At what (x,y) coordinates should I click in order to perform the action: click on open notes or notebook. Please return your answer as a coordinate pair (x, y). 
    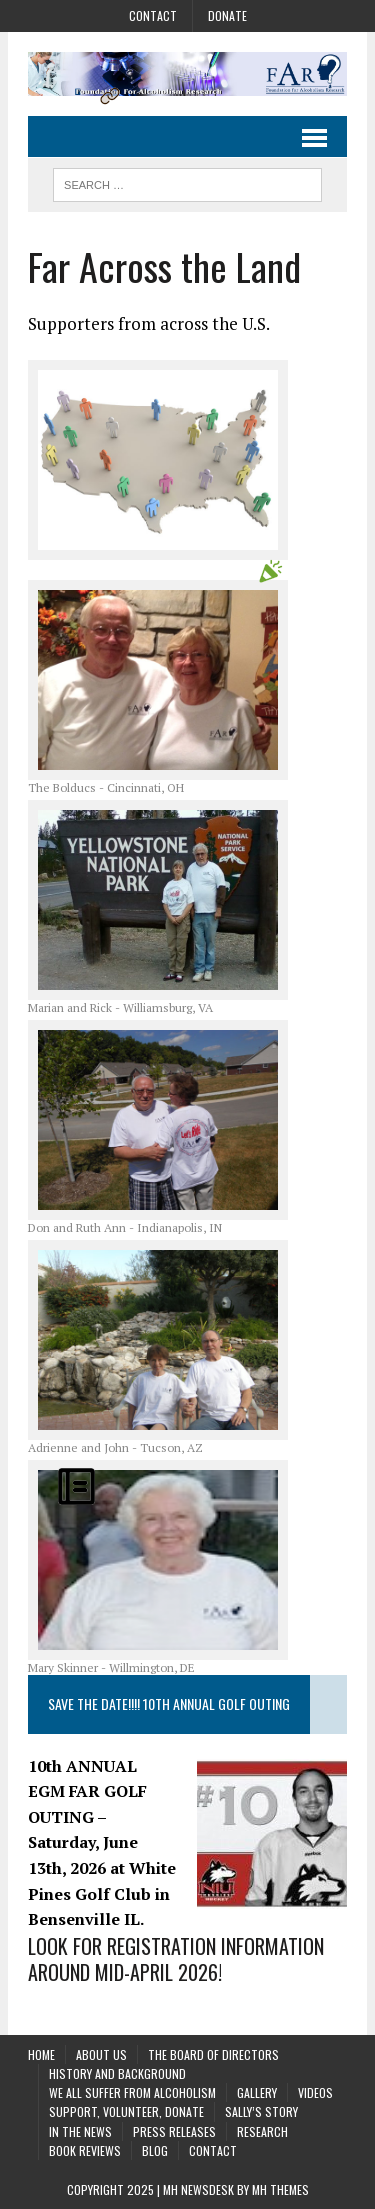
    Looking at the image, I should click on (76, 1486).